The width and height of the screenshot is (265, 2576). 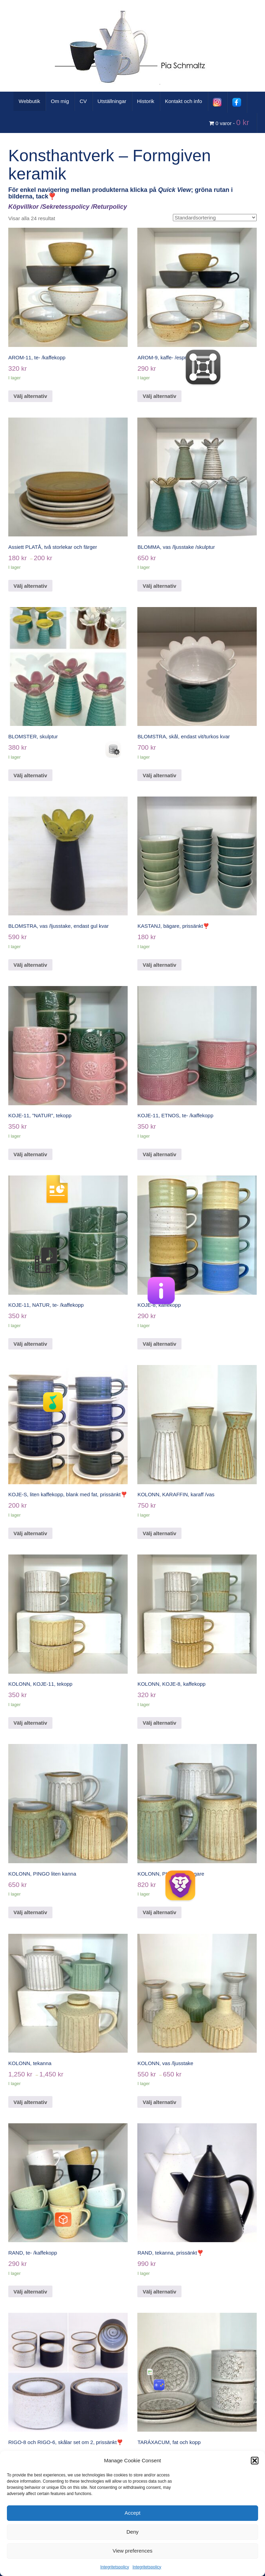 I want to click on a google slides presentation file, so click(x=57, y=1189).